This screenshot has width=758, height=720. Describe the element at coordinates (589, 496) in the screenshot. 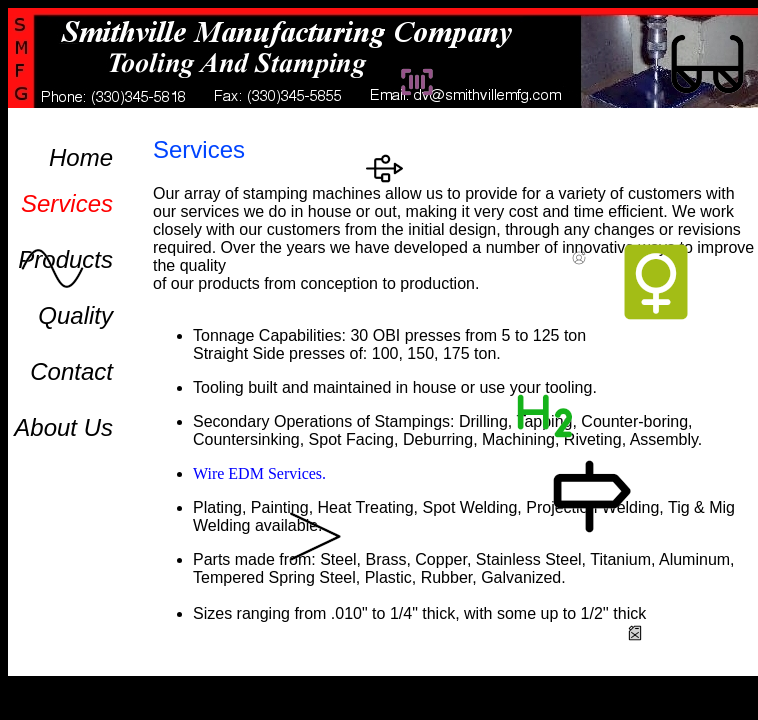

I see `navigate to directions or wayfinding` at that location.